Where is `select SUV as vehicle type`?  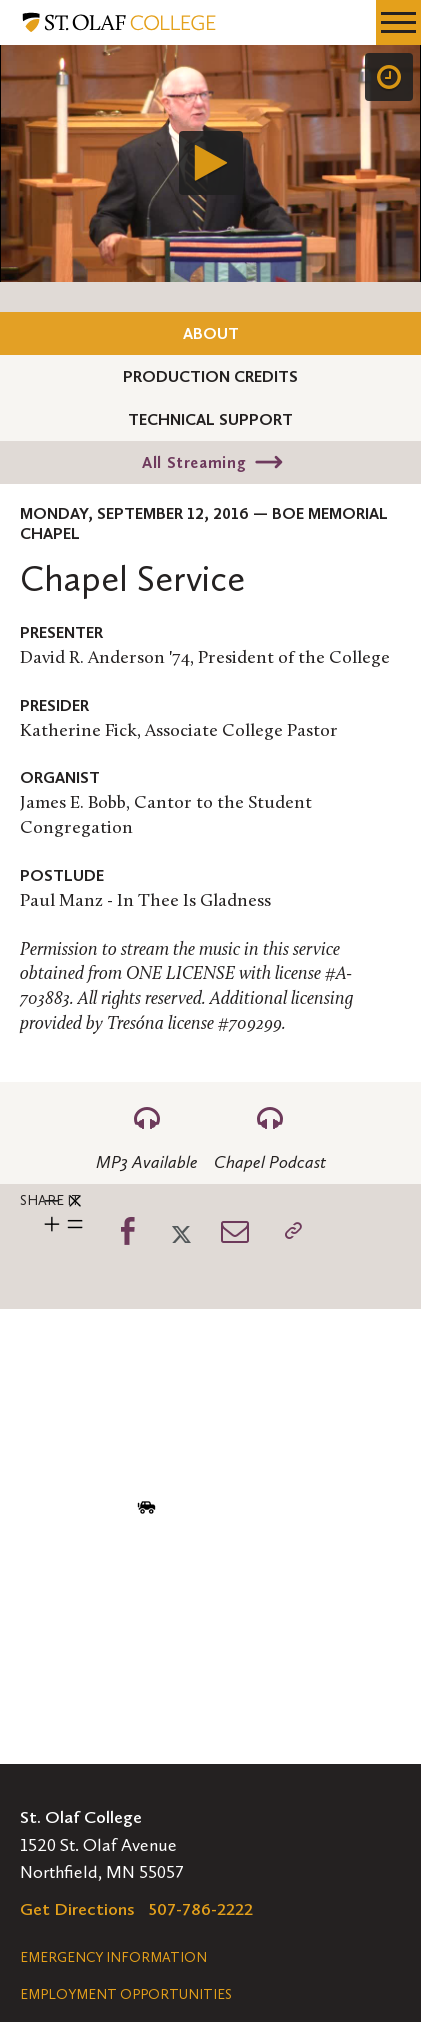
select SUV as vehicle type is located at coordinates (146, 1507).